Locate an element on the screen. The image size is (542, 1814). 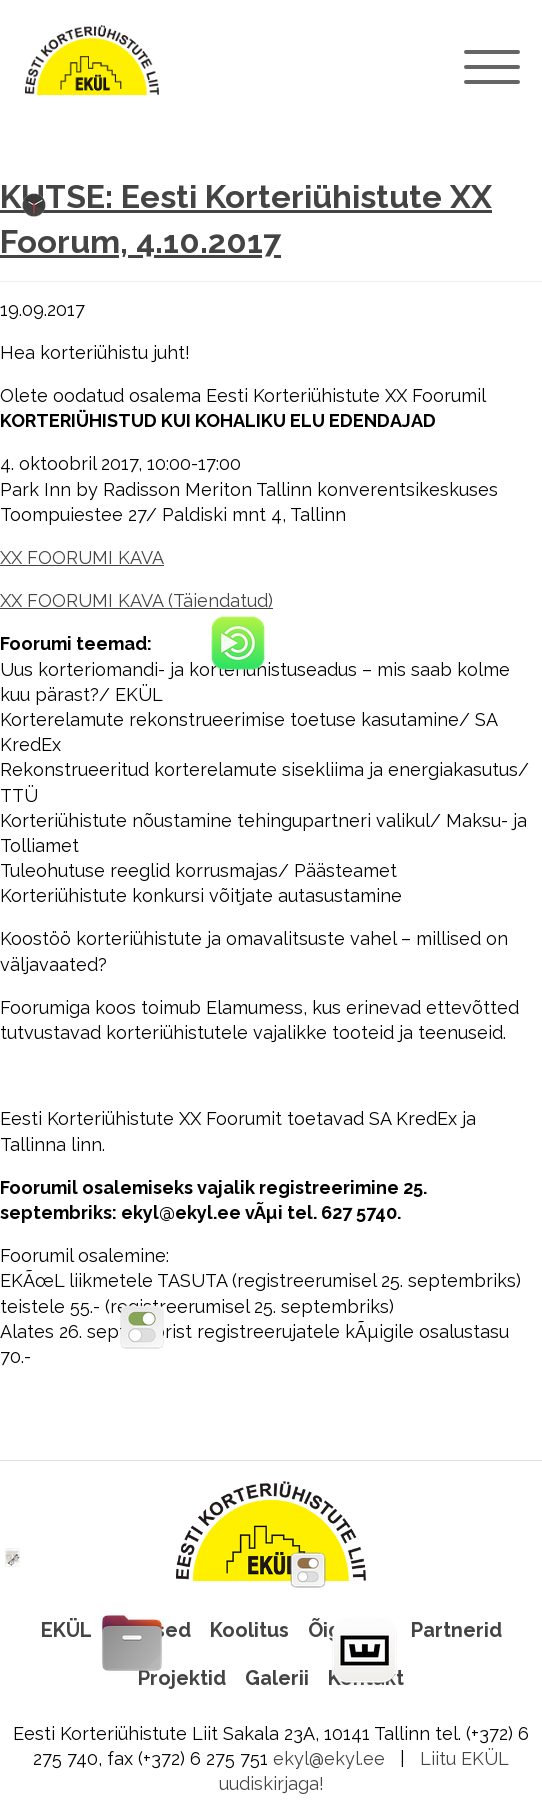
open the documents app is located at coordinates (12, 1557).